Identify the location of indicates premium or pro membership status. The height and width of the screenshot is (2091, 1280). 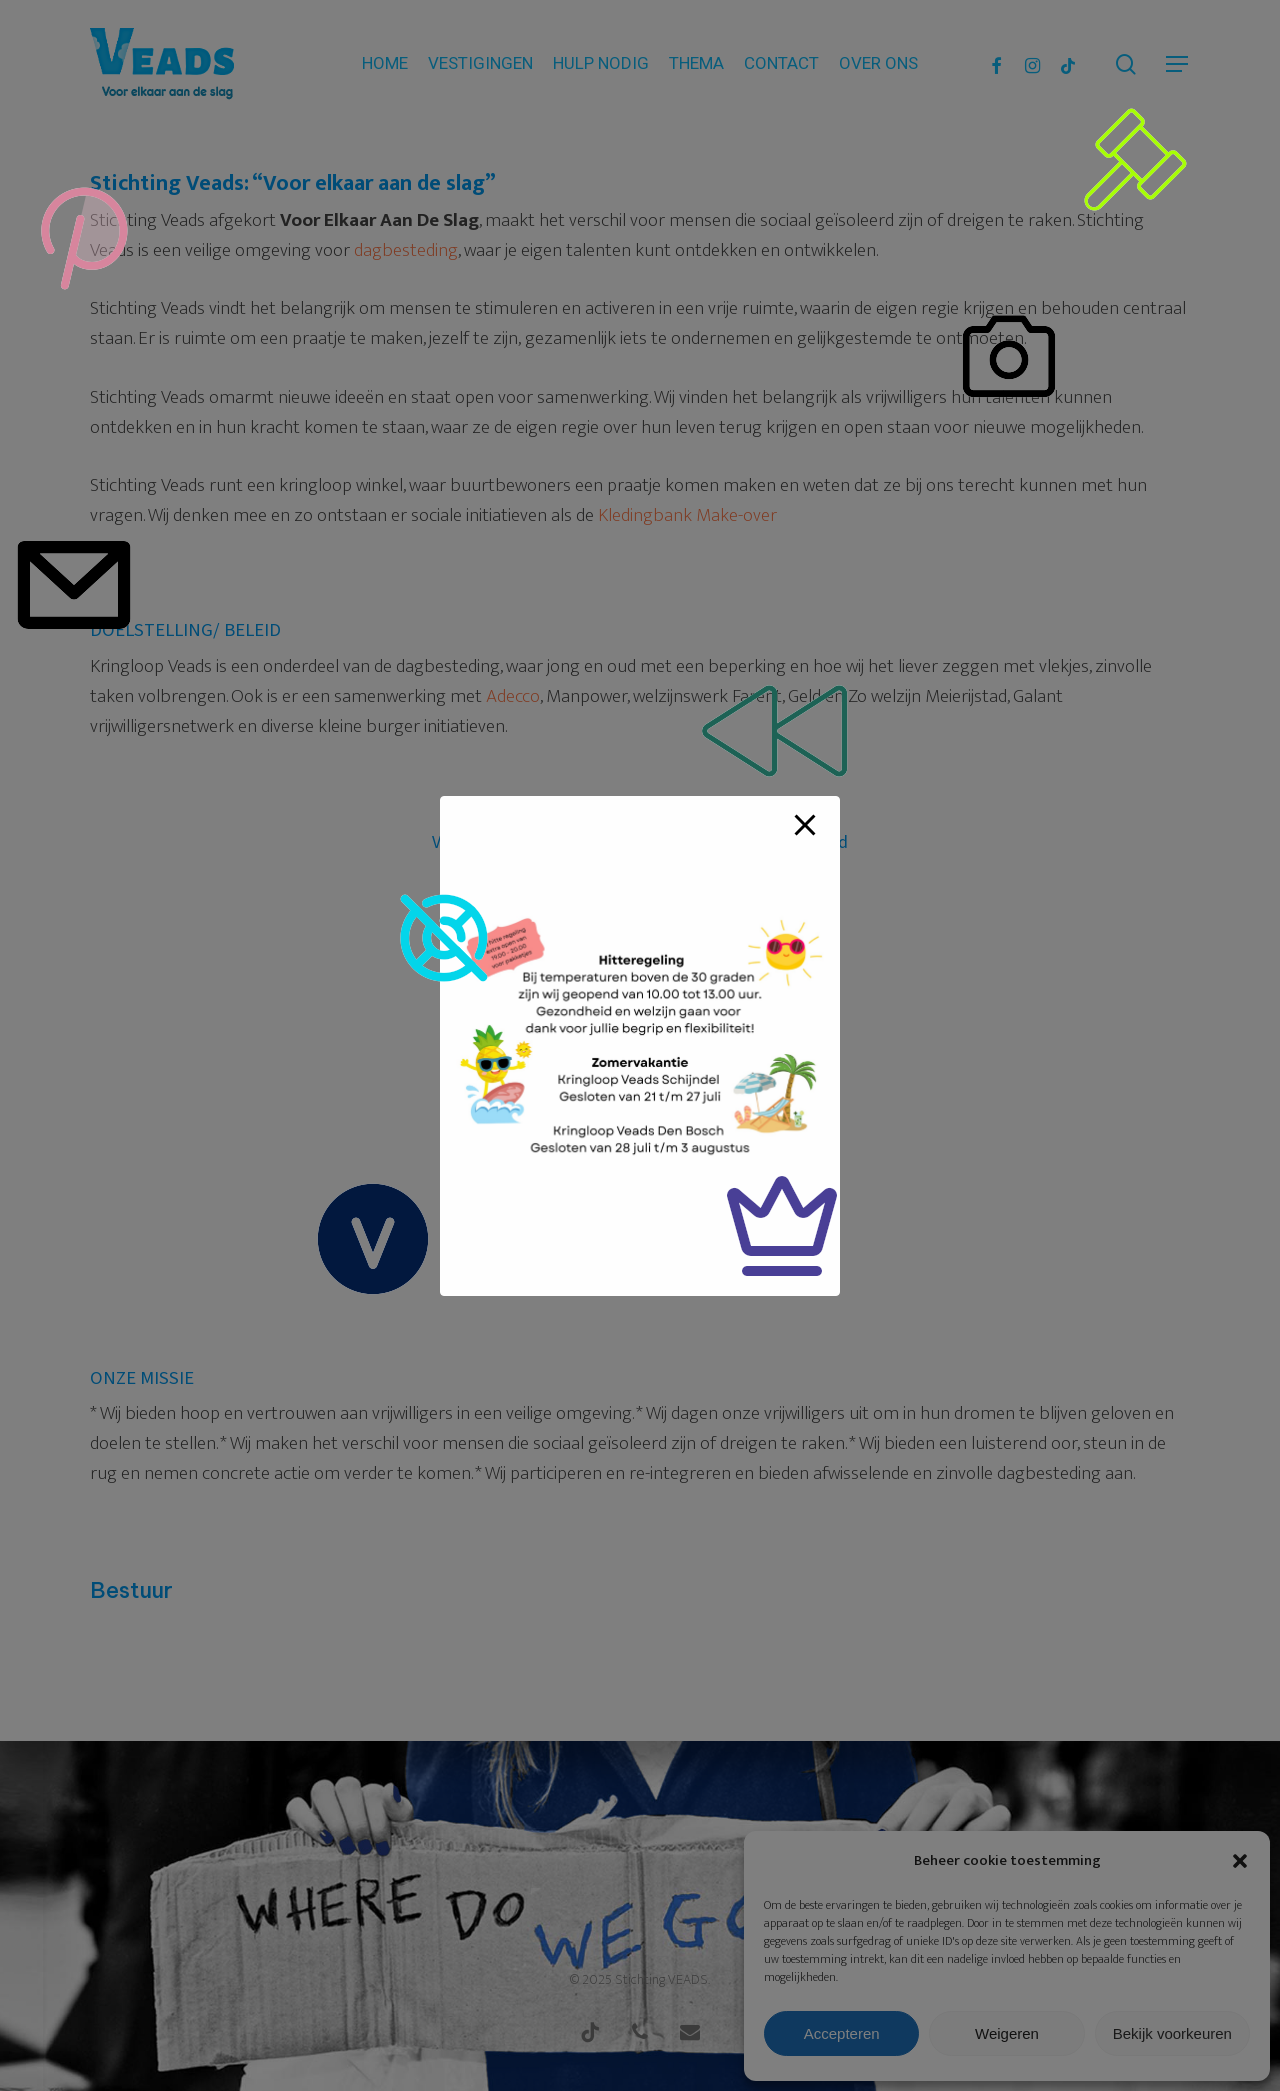
(782, 1226).